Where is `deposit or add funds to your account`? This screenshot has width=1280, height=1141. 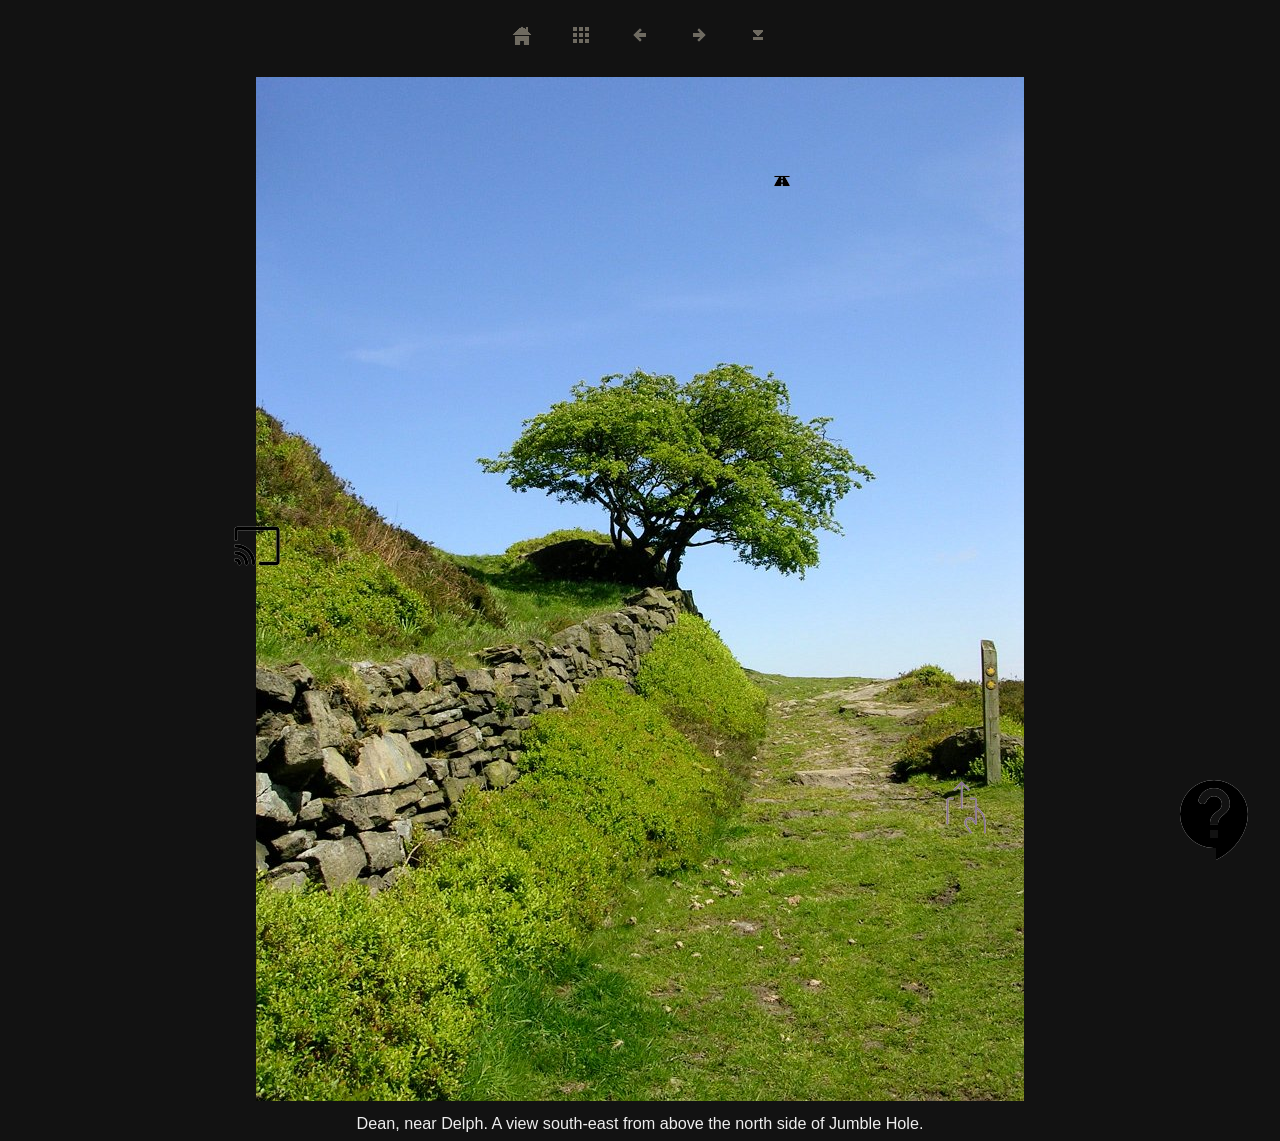
deposit or add funds to your account is located at coordinates (963, 807).